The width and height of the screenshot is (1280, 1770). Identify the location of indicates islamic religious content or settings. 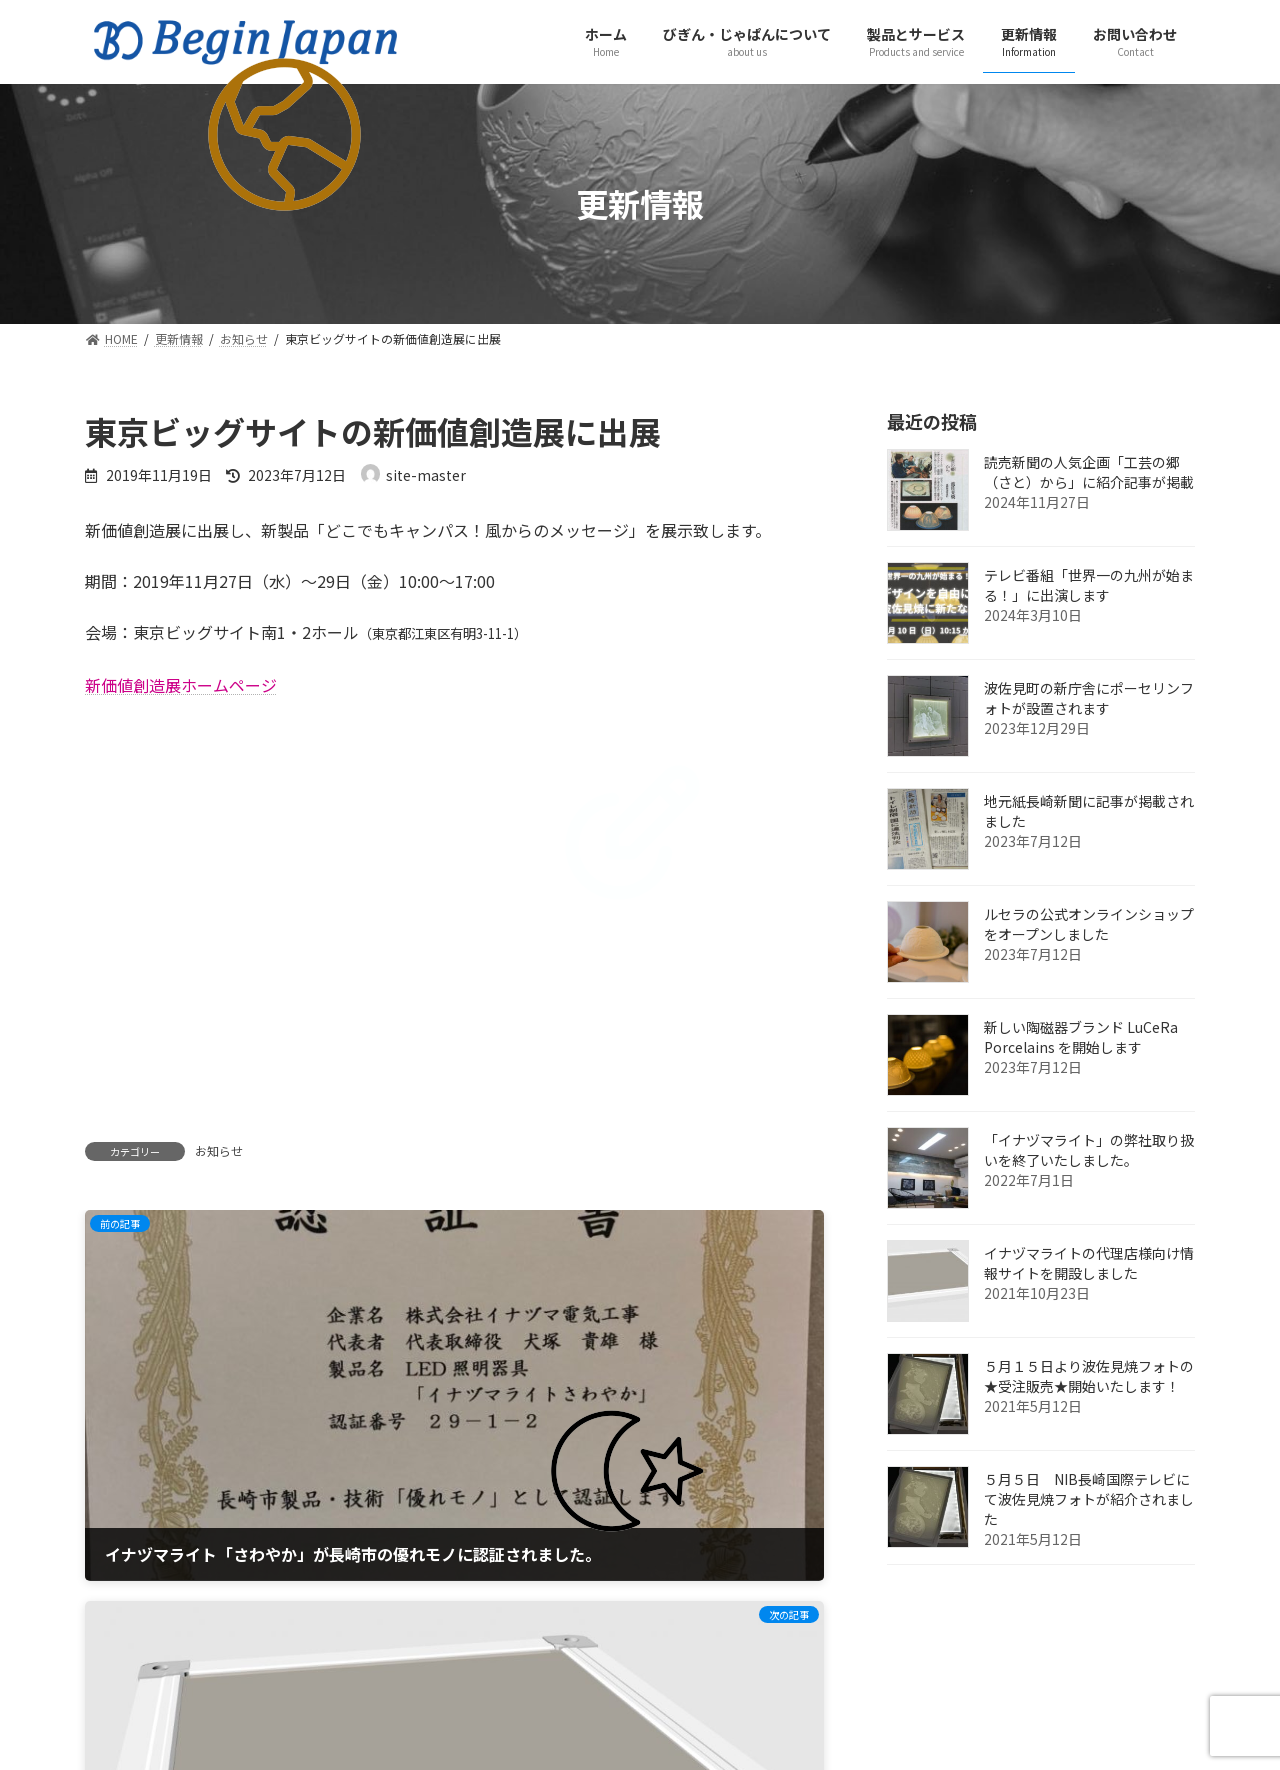
(622, 1471).